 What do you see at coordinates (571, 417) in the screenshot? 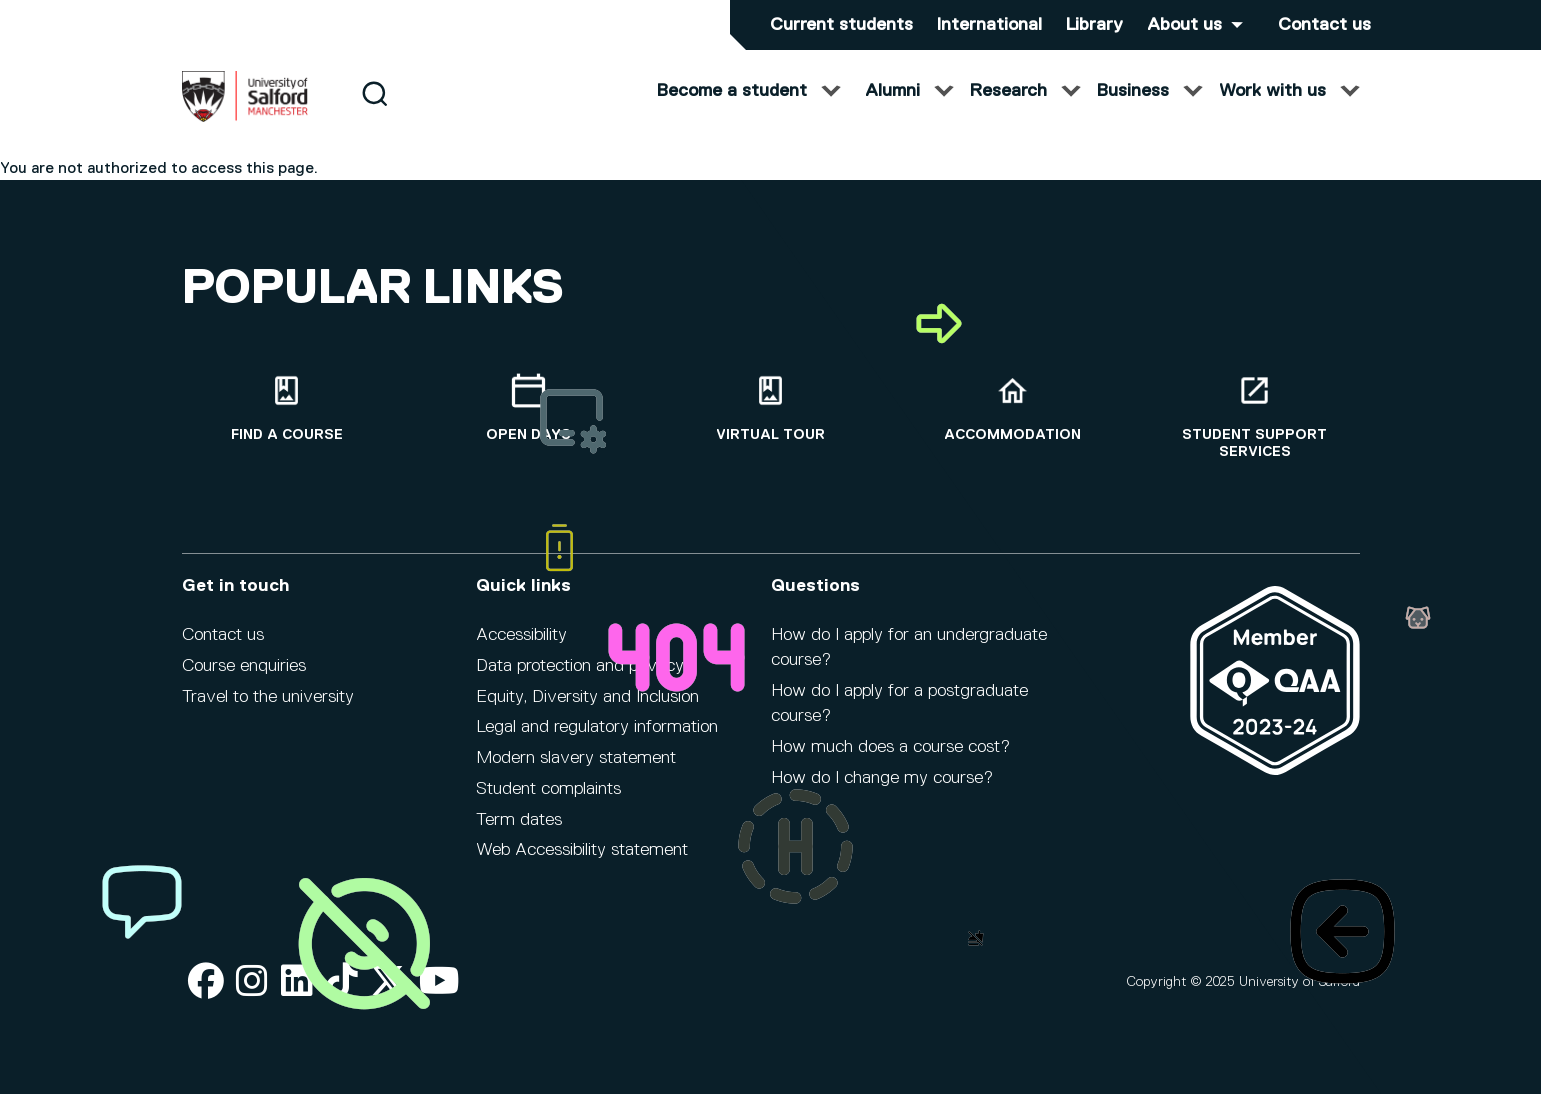
I see `access tablet display settings` at bounding box center [571, 417].